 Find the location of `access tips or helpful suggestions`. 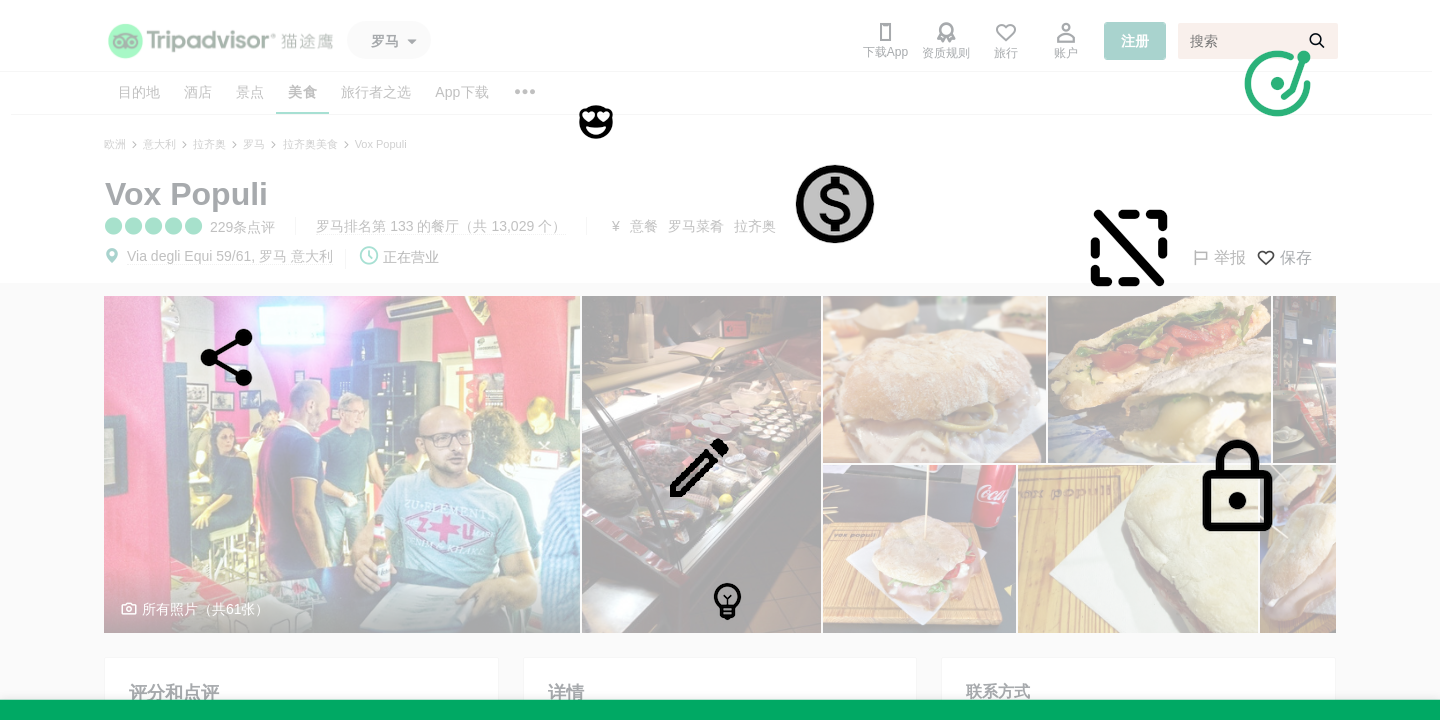

access tips or helpful suggestions is located at coordinates (727, 600).